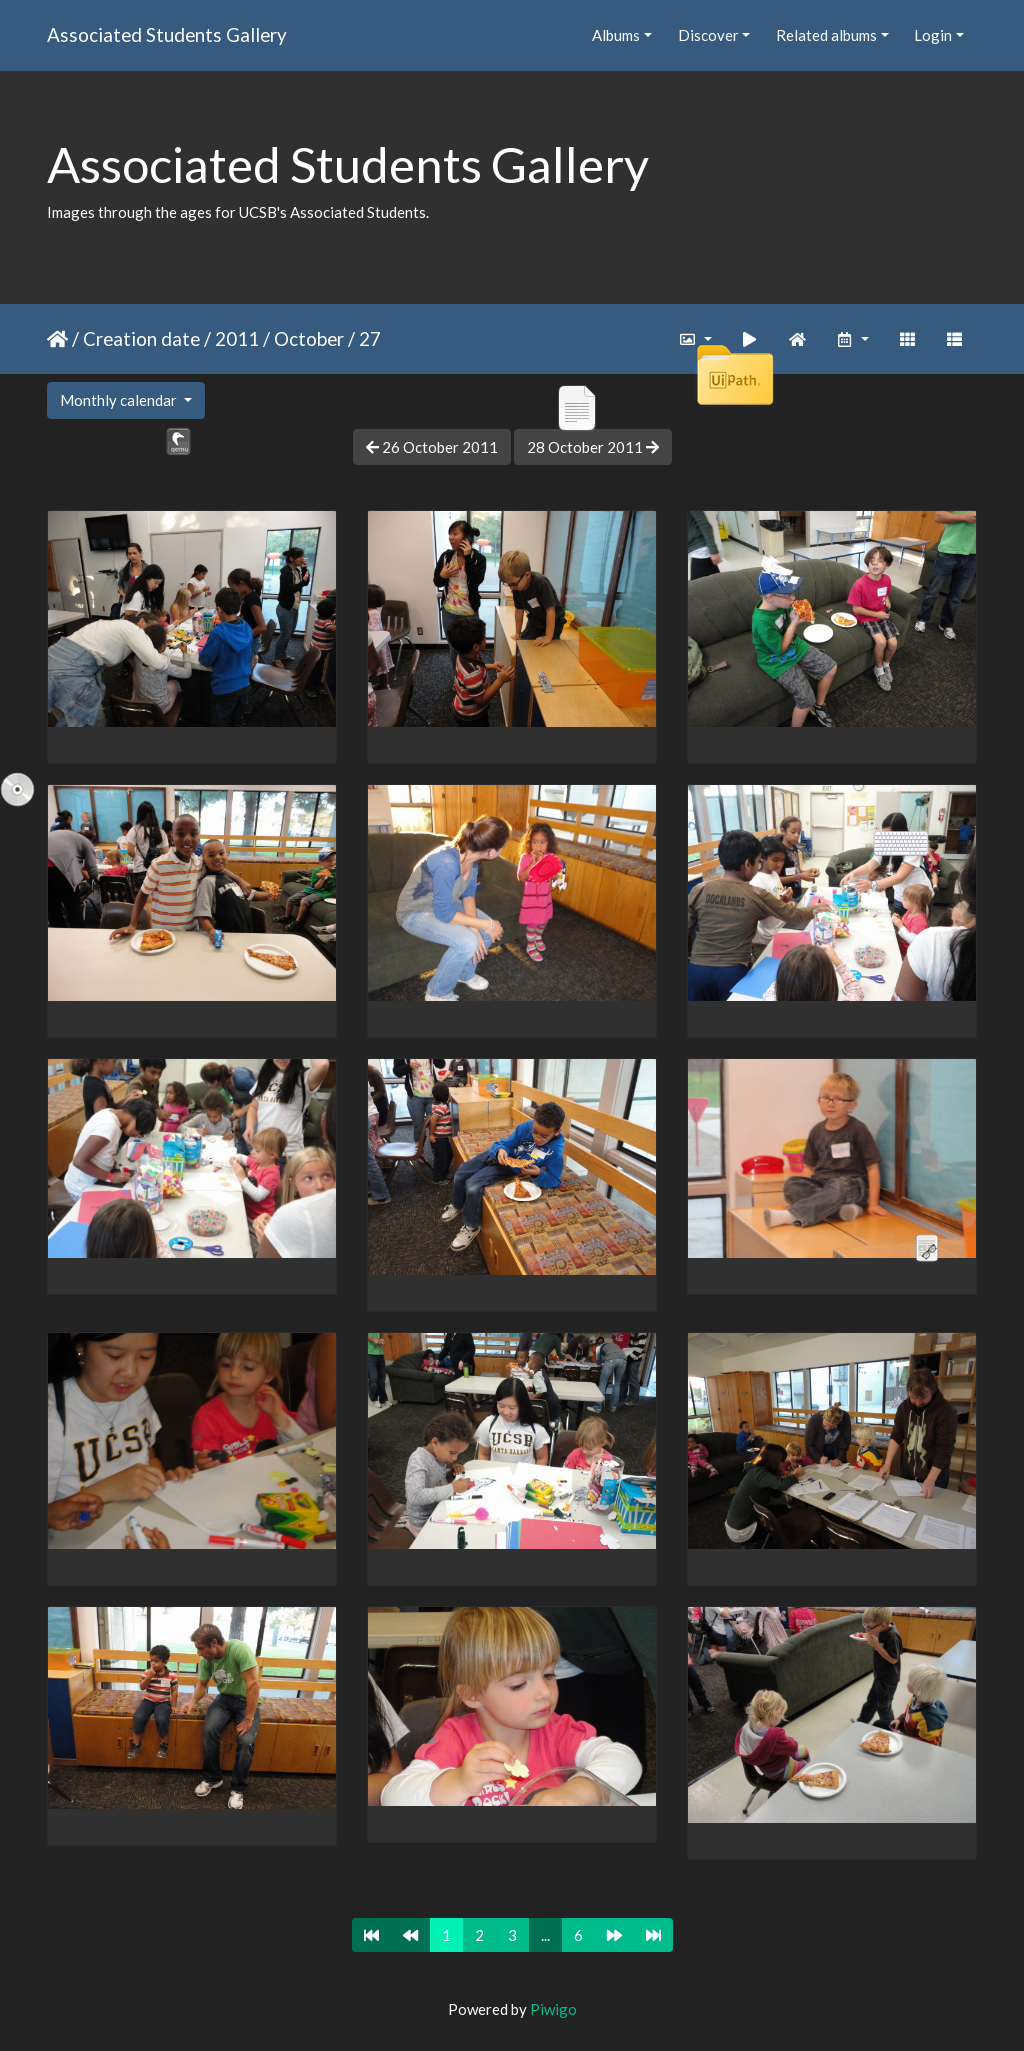 The height and width of the screenshot is (2051, 1024). Describe the element at coordinates (17, 789) in the screenshot. I see `access CD/DVD drive contents` at that location.